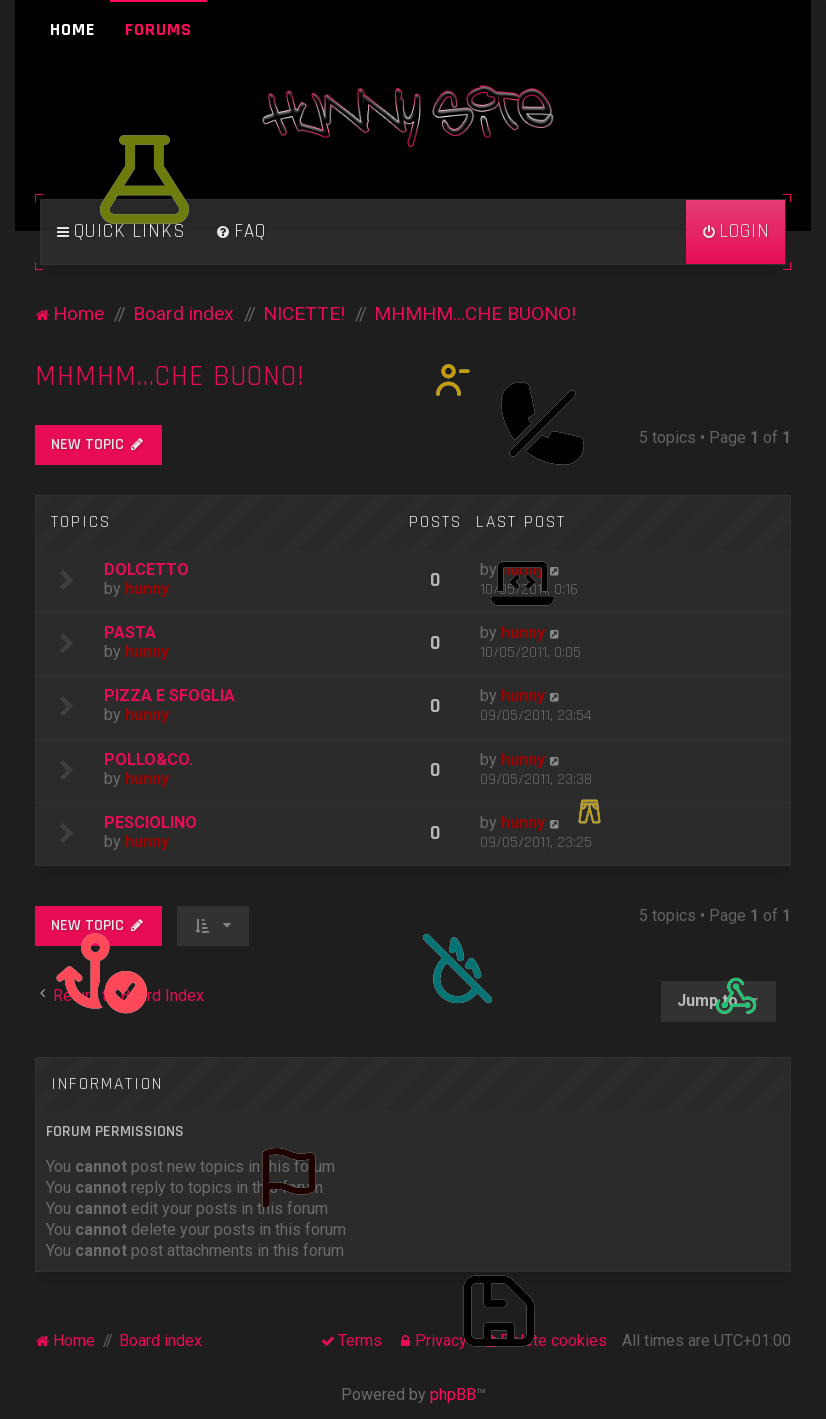 The width and height of the screenshot is (826, 1419). Describe the element at coordinates (100, 971) in the screenshot. I see `verified anchor point or location` at that location.